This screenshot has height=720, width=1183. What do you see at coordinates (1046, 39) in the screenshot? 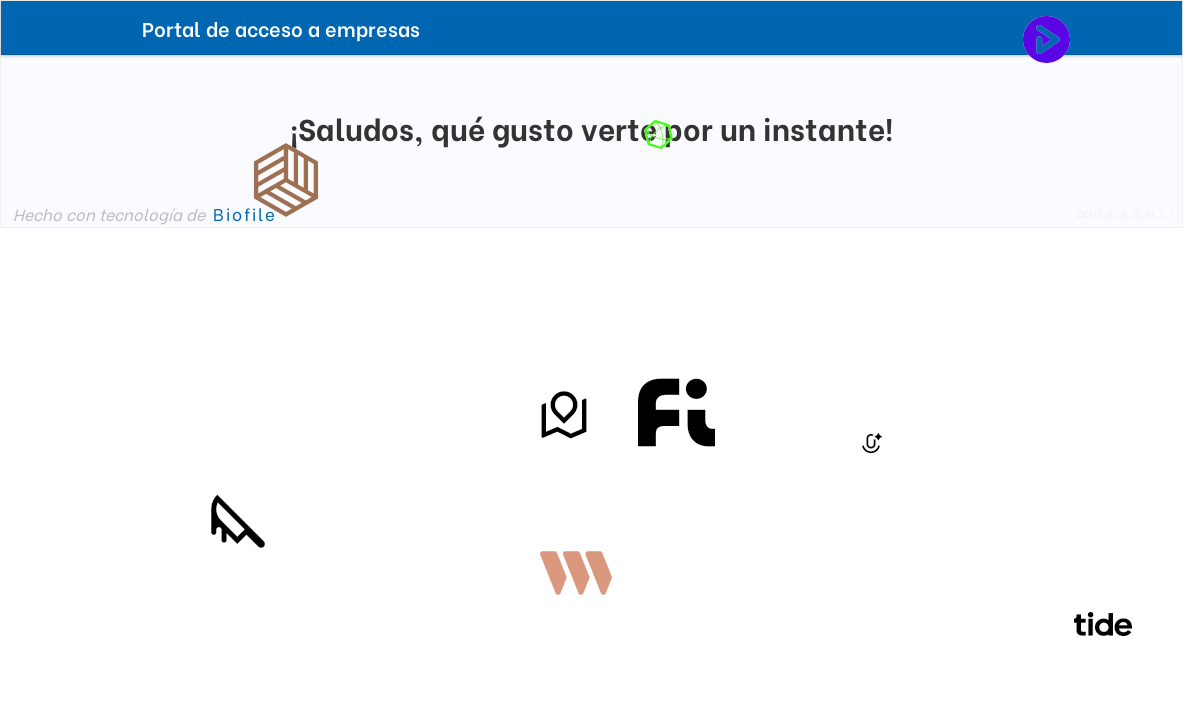
I see `open GoCD continuous delivery dashboard` at bounding box center [1046, 39].